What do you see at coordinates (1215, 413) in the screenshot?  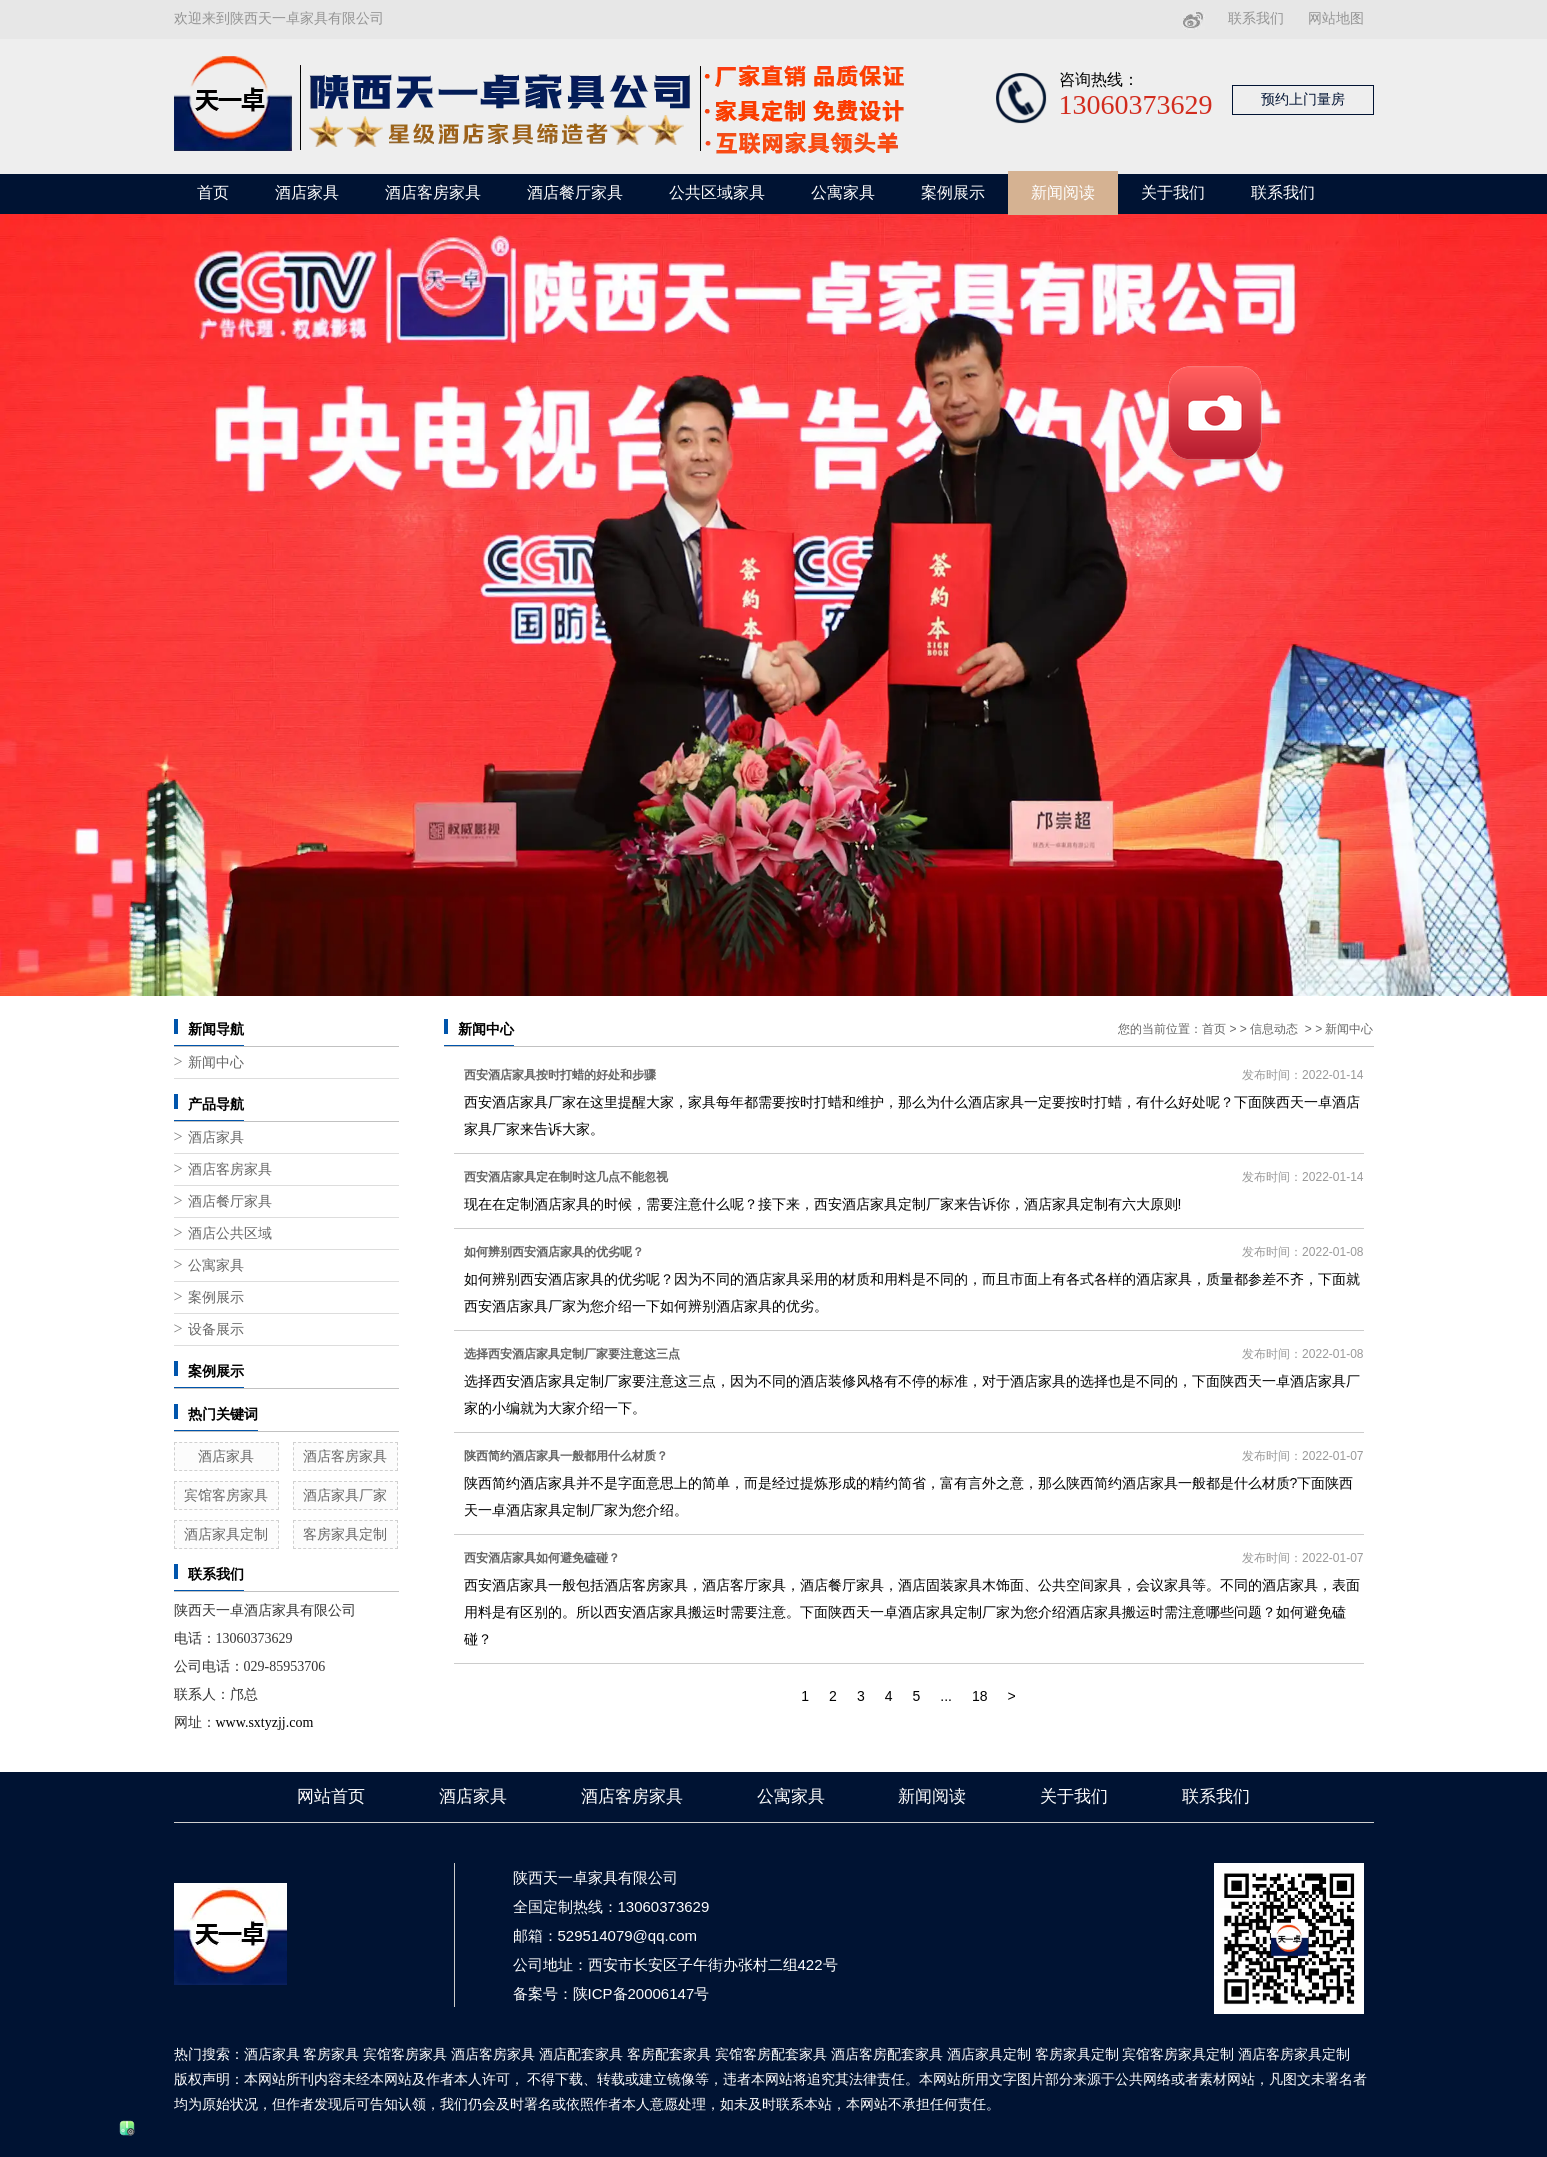 I see `take a screenshot` at bounding box center [1215, 413].